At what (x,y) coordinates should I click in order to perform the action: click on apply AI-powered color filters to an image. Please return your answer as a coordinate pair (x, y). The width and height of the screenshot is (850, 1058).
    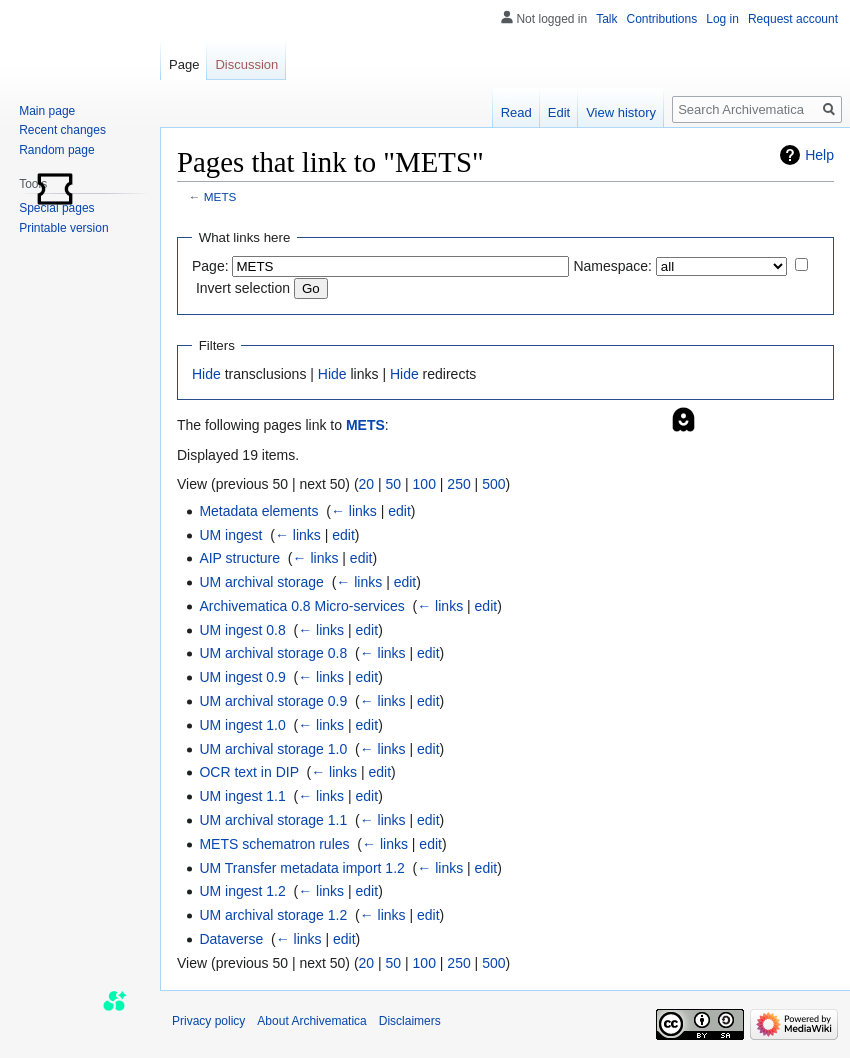
    Looking at the image, I should click on (114, 1002).